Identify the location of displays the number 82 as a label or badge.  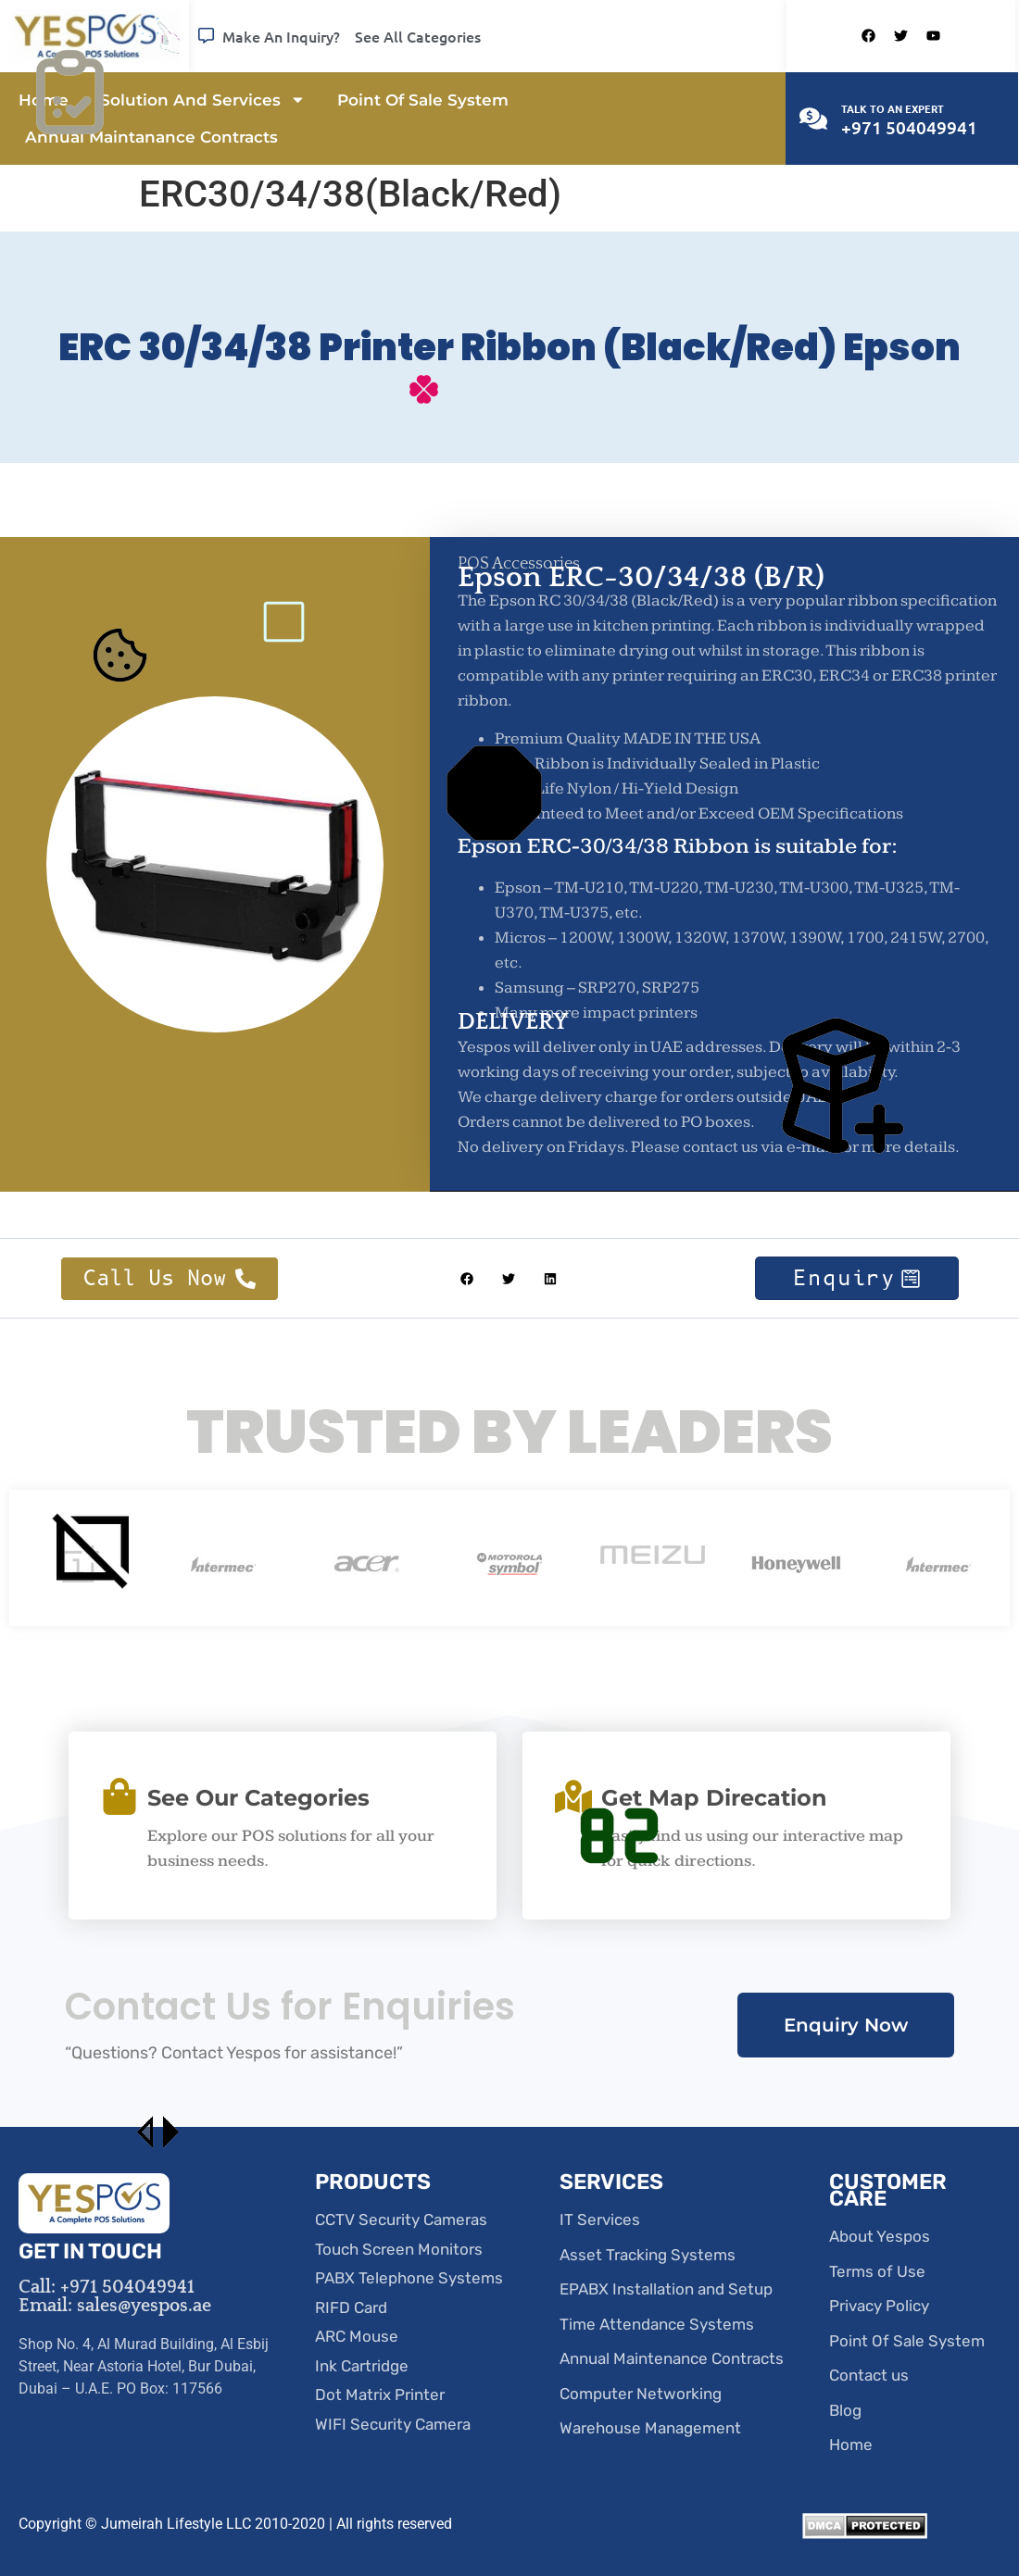
(619, 1835).